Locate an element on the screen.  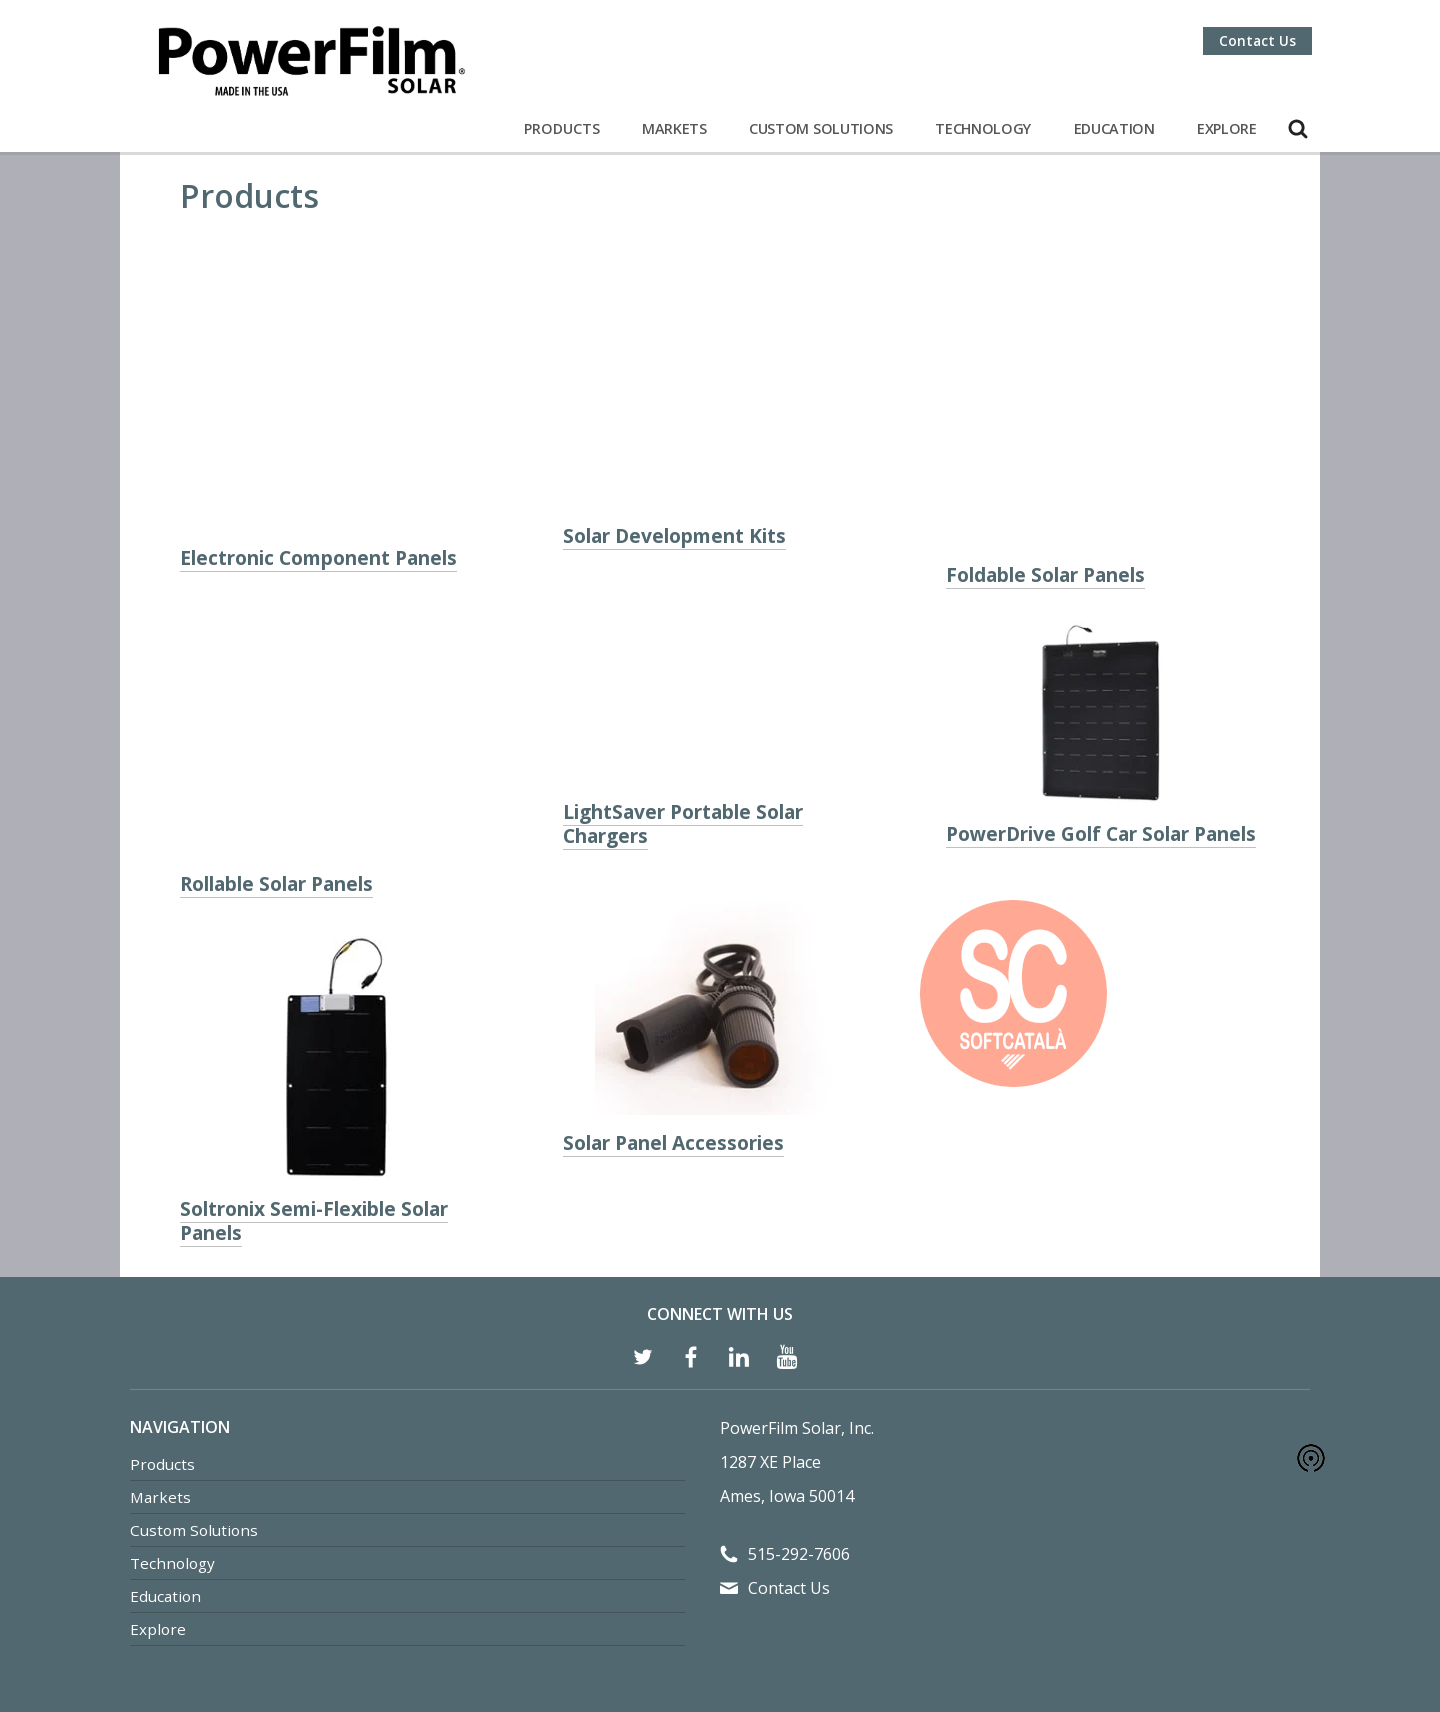
tqdm python progress bar library logo is located at coordinates (1311, 1458).